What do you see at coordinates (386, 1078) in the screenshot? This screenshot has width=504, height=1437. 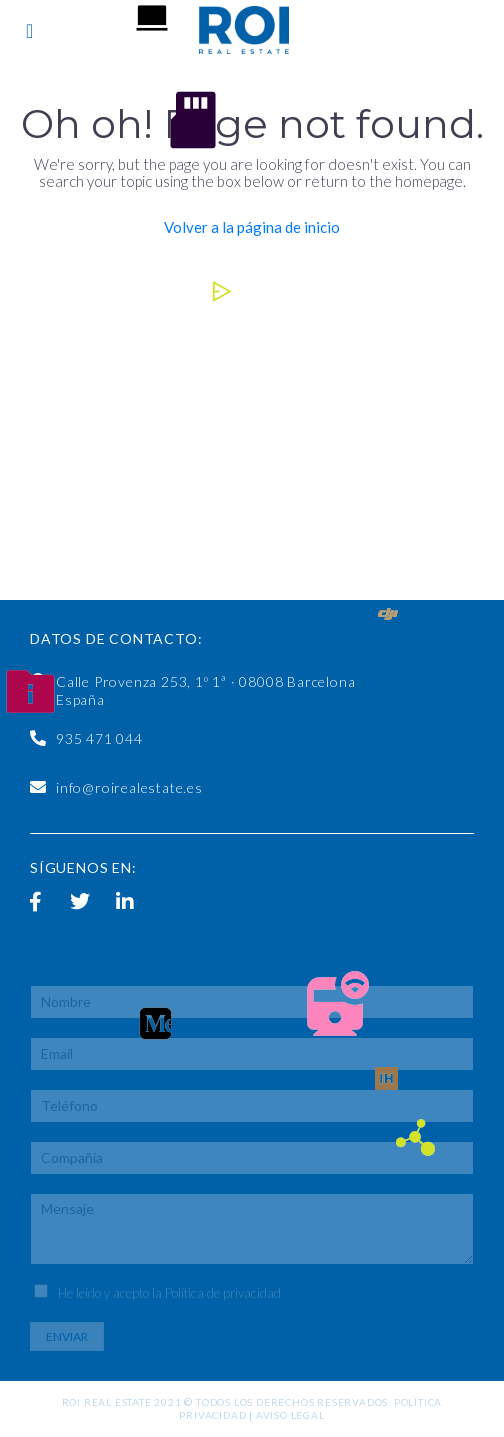 I see `visit the Indie Hackers community` at bounding box center [386, 1078].